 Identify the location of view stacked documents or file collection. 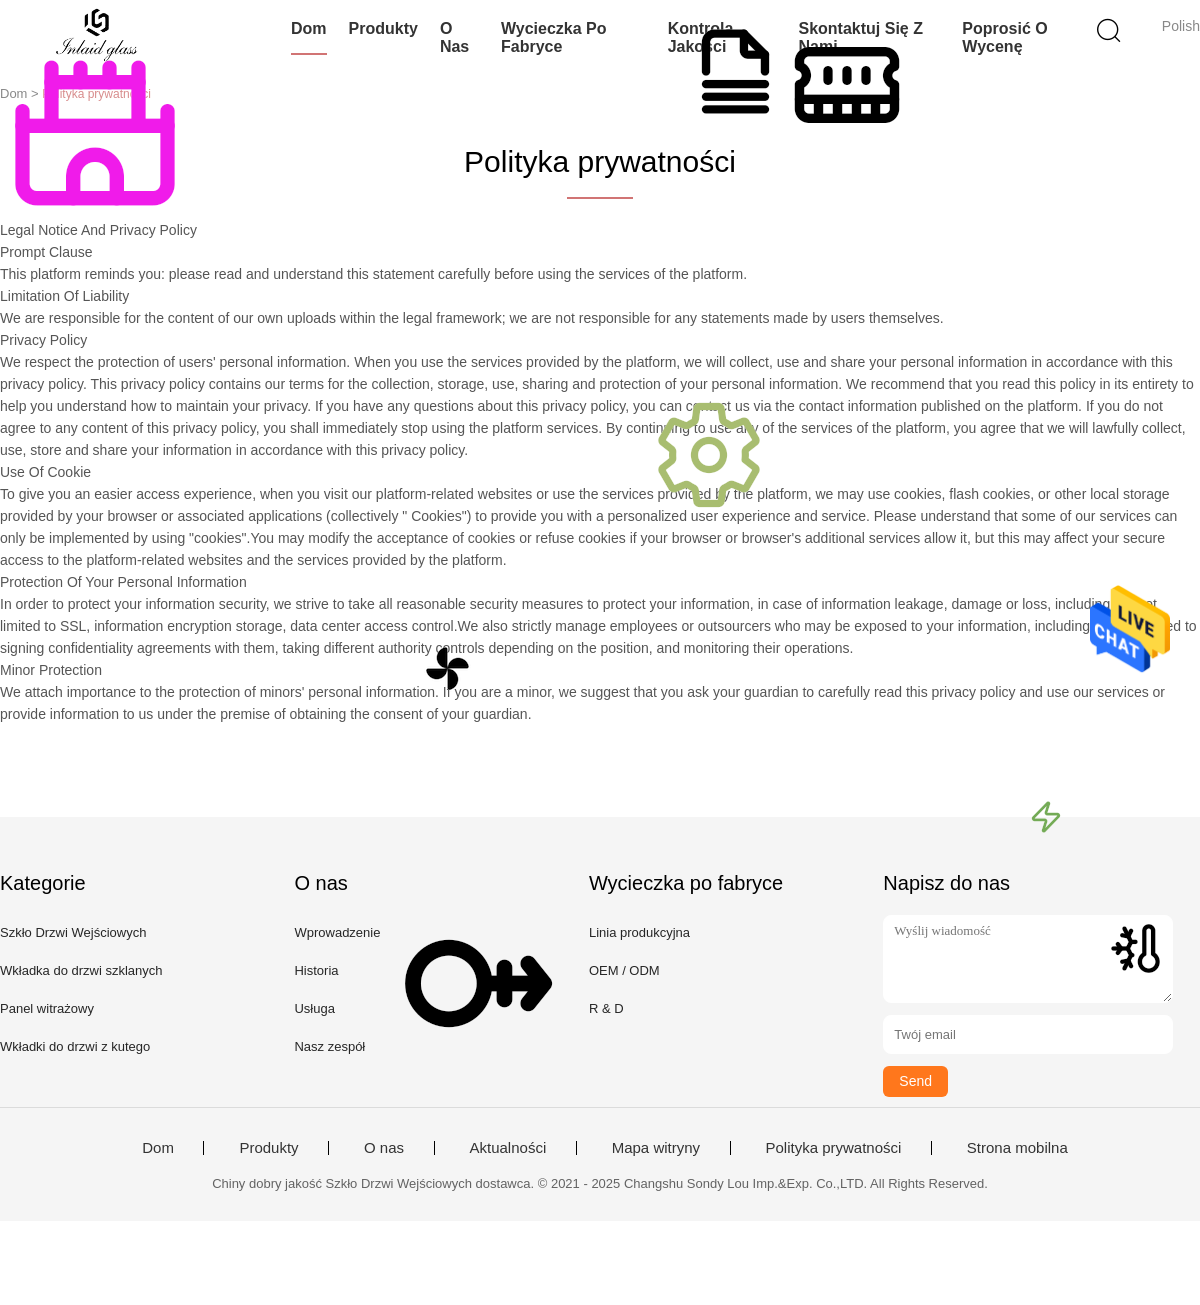
(735, 71).